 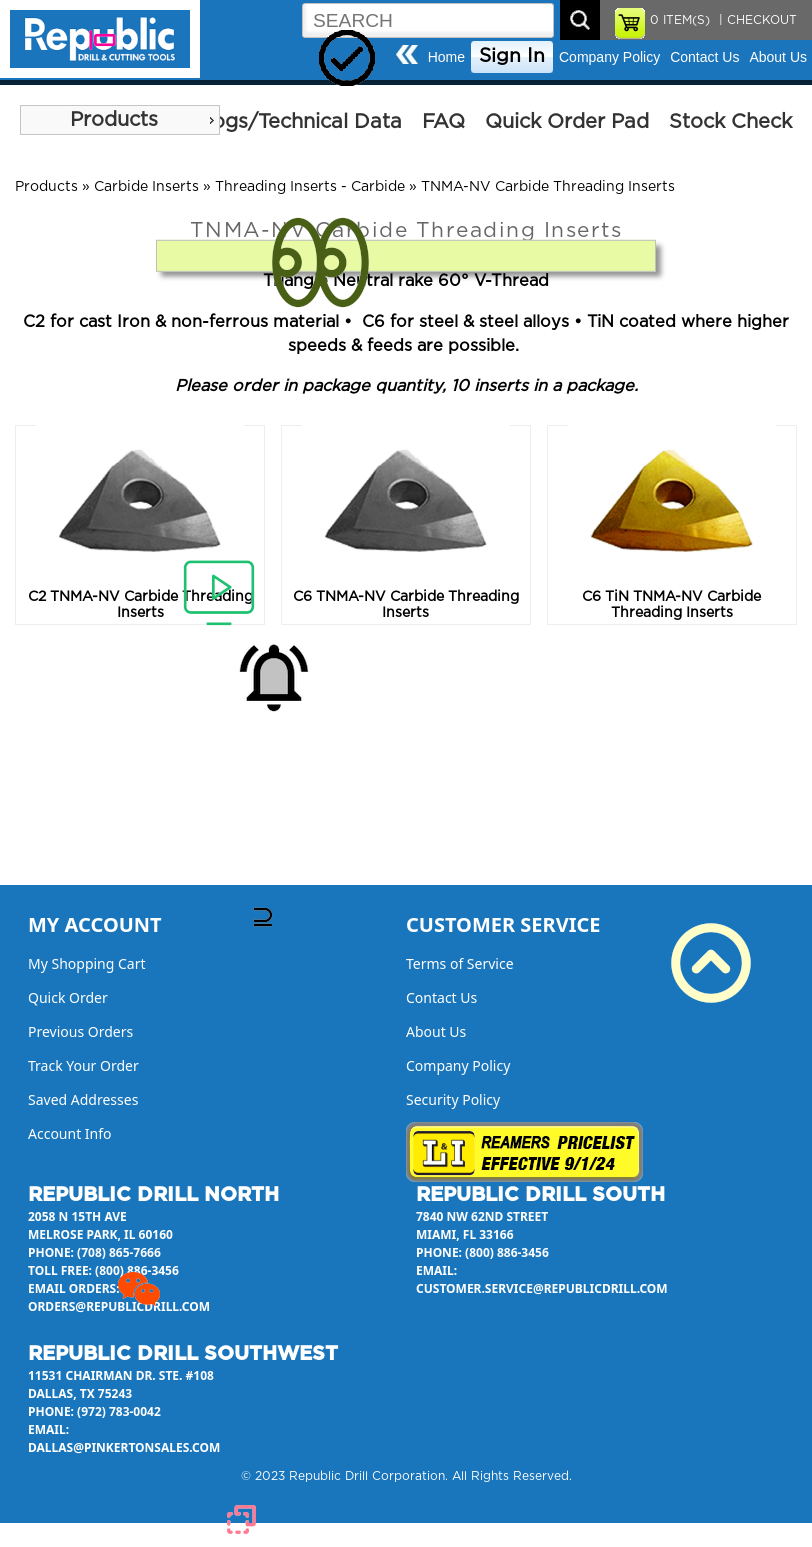 I want to click on indicates someone is viewing or watching, so click(x=320, y=262).